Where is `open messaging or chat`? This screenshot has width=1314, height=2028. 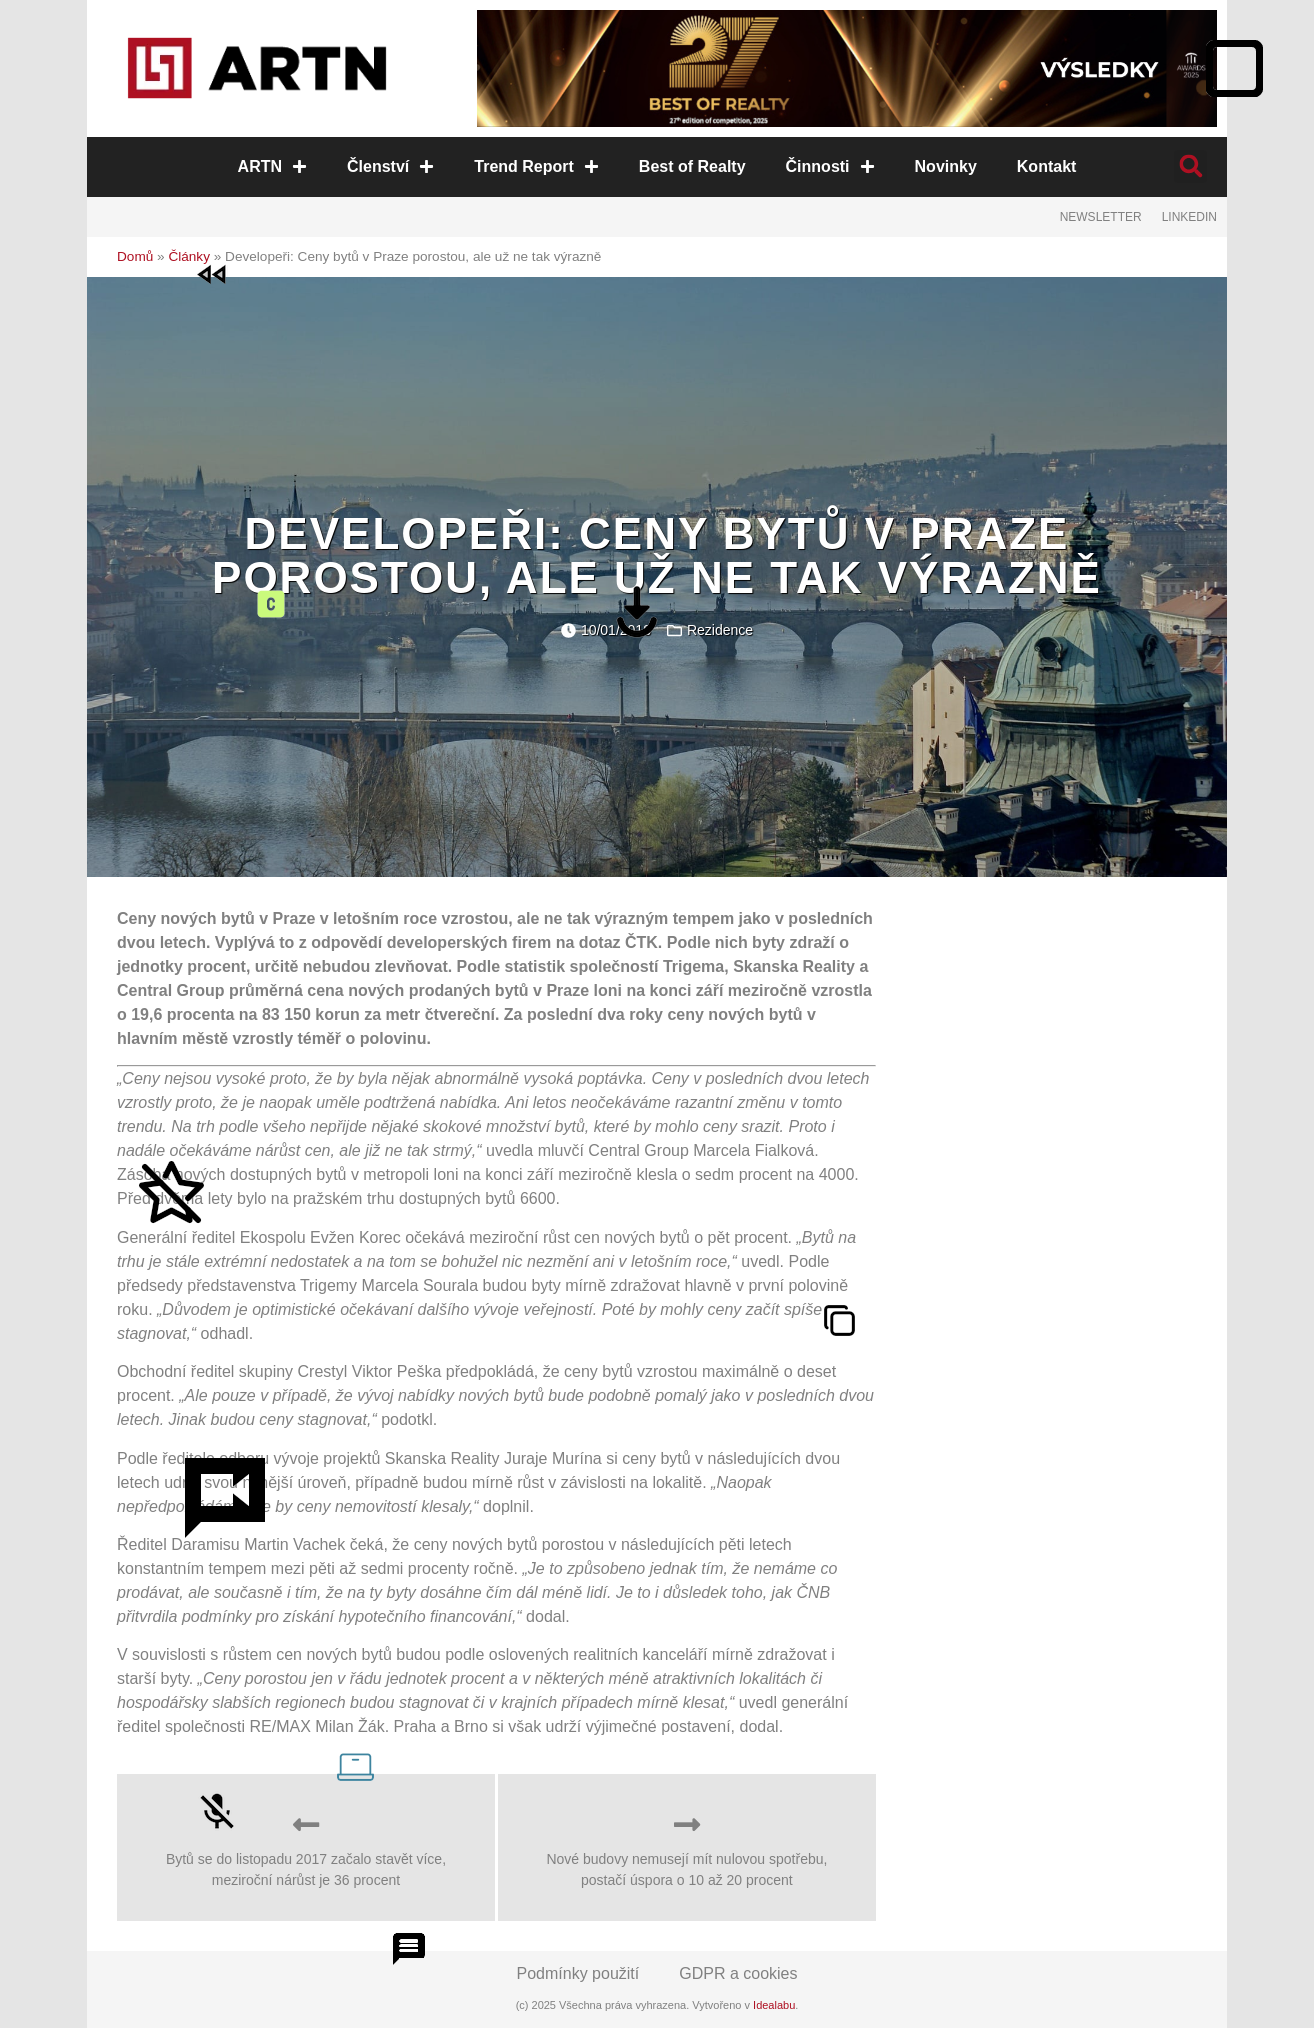
open messaging or chat is located at coordinates (409, 1949).